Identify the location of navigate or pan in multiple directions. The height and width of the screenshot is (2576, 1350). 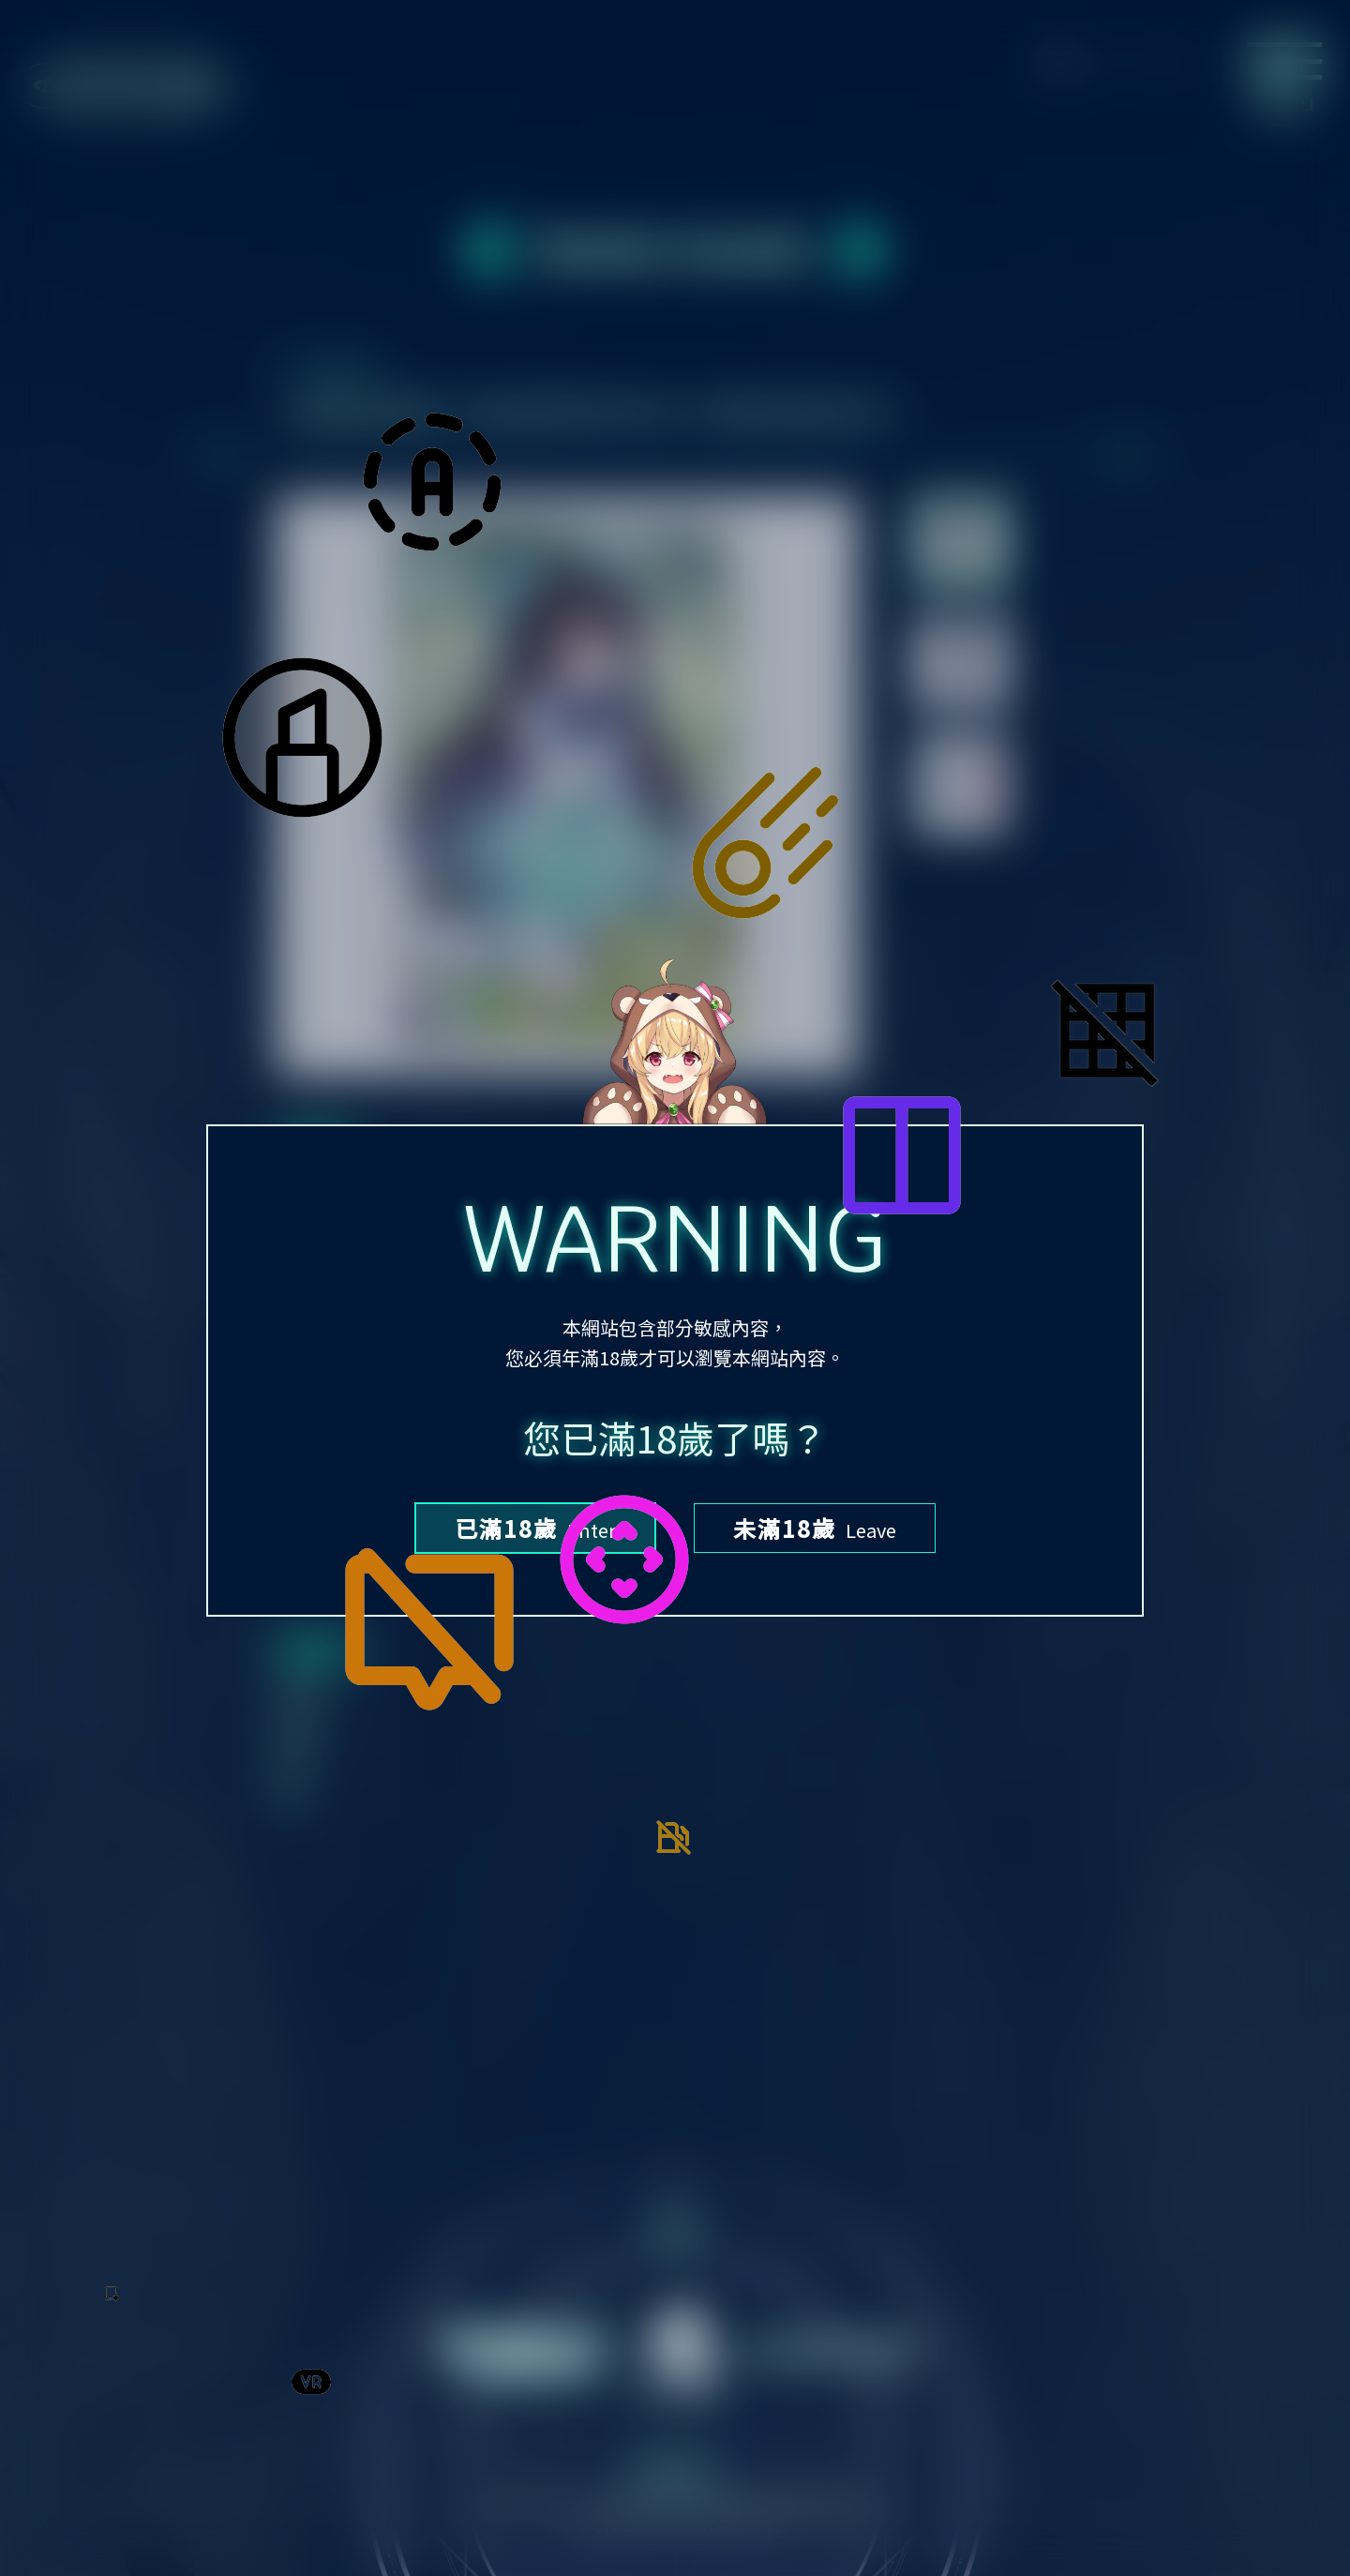
(624, 1559).